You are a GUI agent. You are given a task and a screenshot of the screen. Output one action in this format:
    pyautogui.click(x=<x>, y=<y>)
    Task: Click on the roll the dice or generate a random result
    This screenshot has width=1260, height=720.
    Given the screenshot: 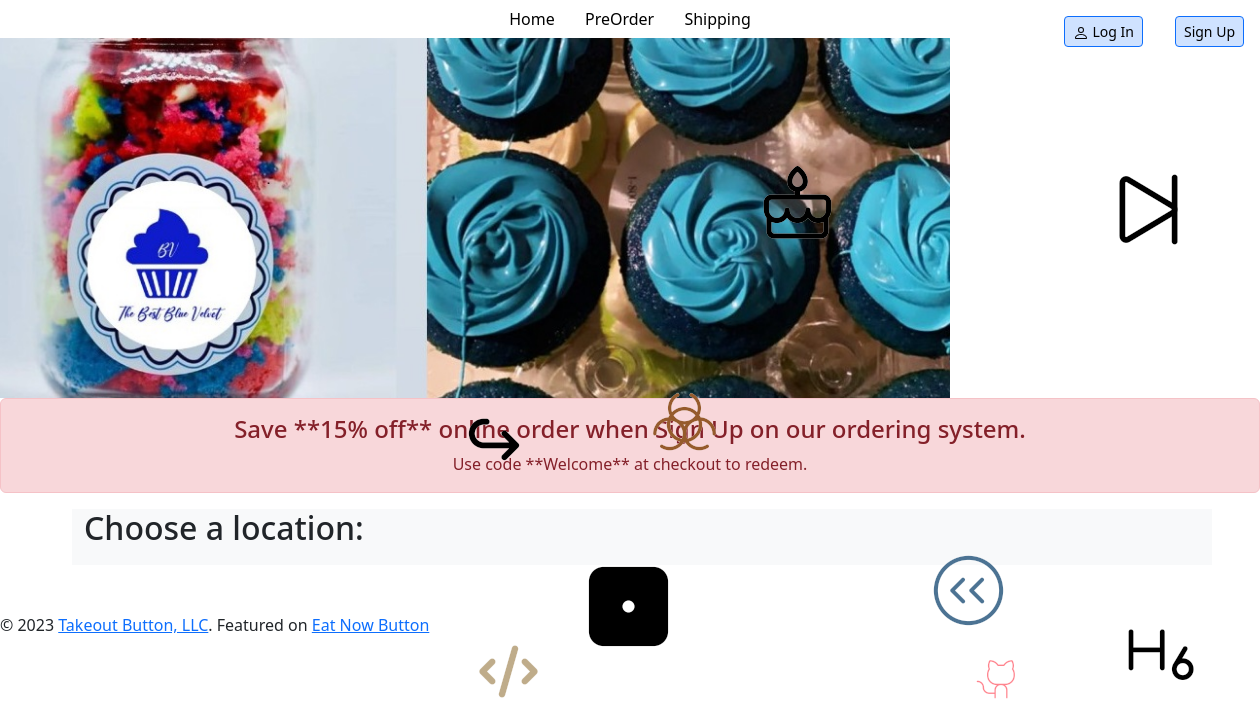 What is the action you would take?
    pyautogui.click(x=628, y=606)
    